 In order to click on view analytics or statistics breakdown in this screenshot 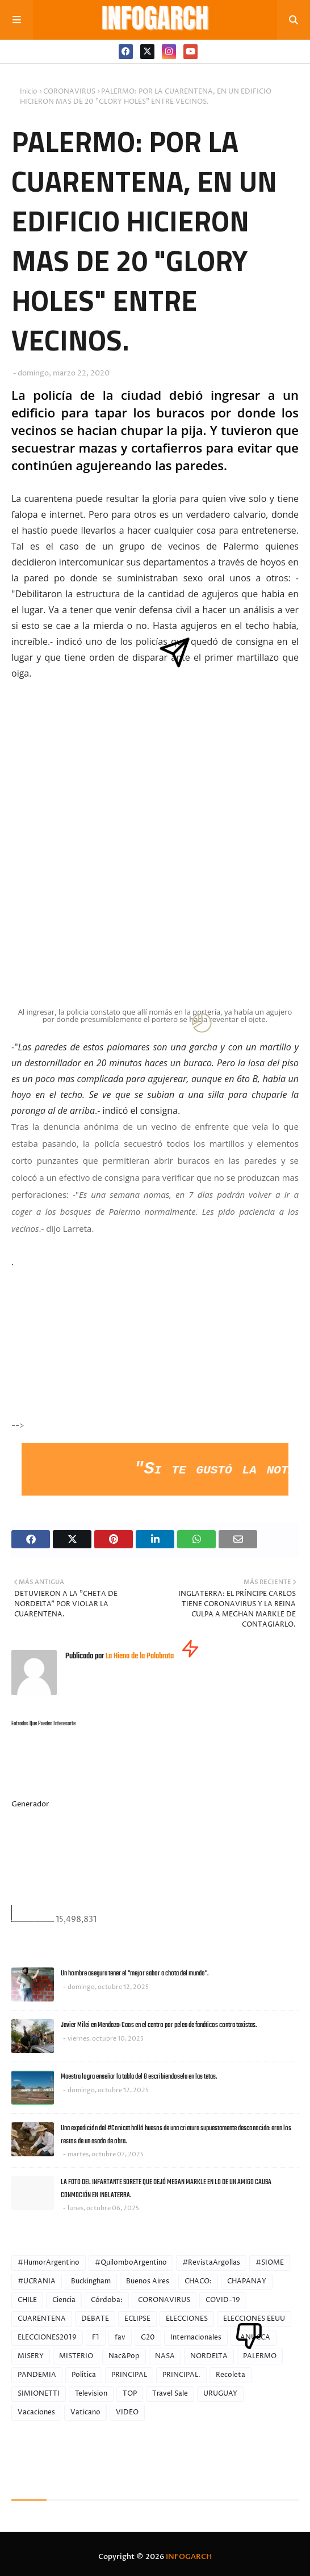, I will do `click(202, 1023)`.